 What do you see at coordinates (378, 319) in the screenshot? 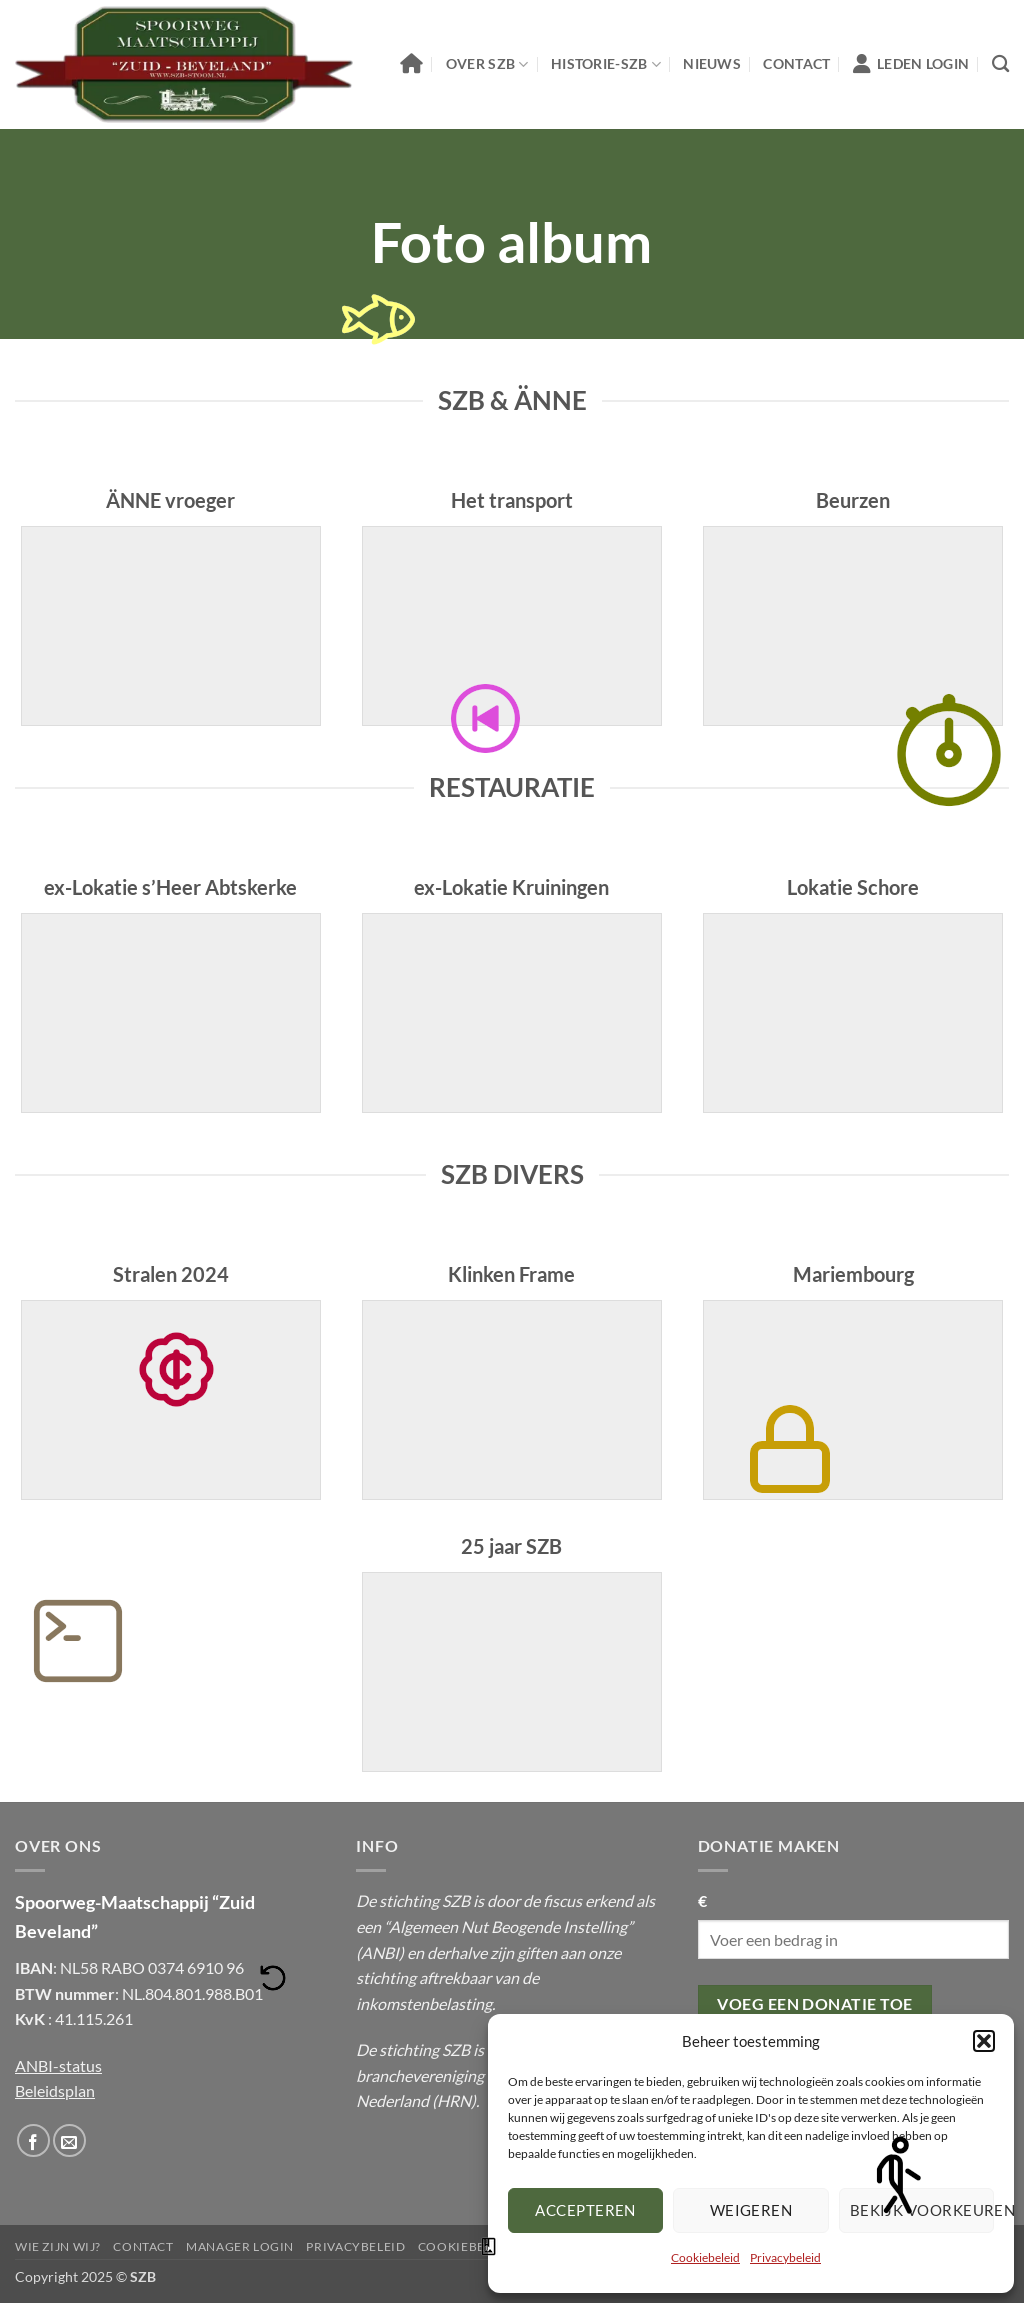
I see `indicates seafood or fish-related content` at bounding box center [378, 319].